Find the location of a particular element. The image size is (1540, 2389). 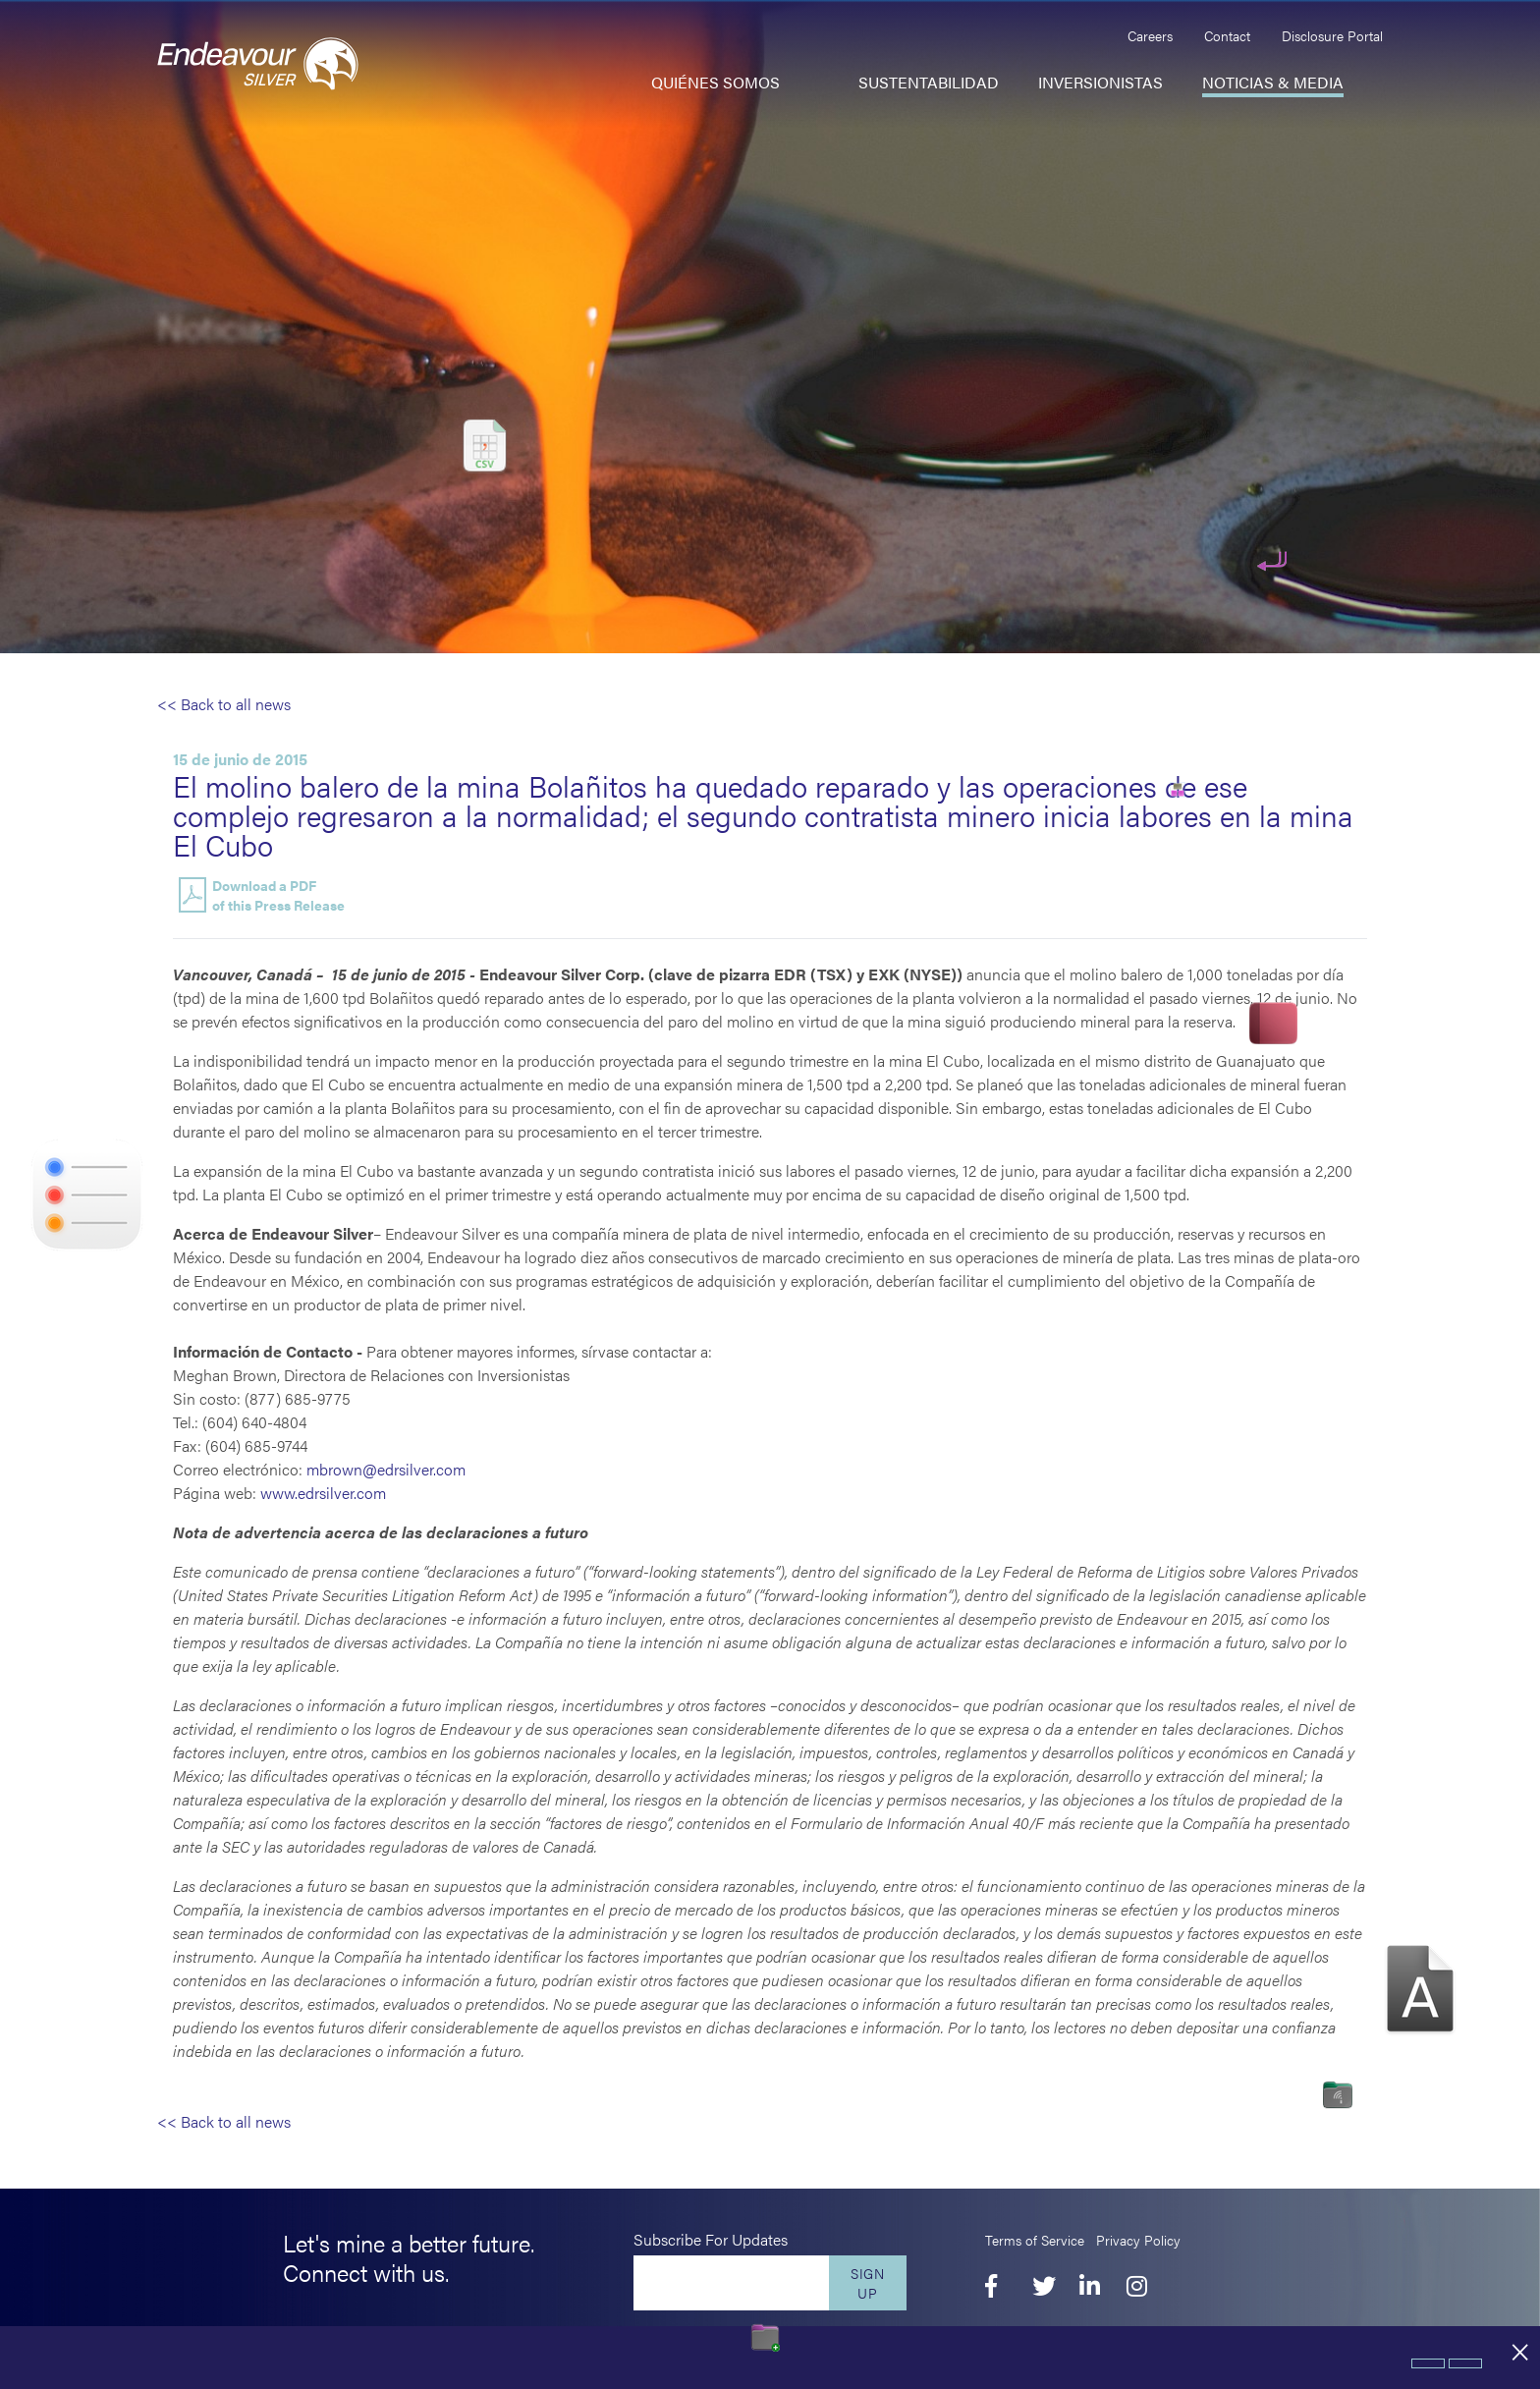

open insync cloud sync folder is located at coordinates (1338, 2094).